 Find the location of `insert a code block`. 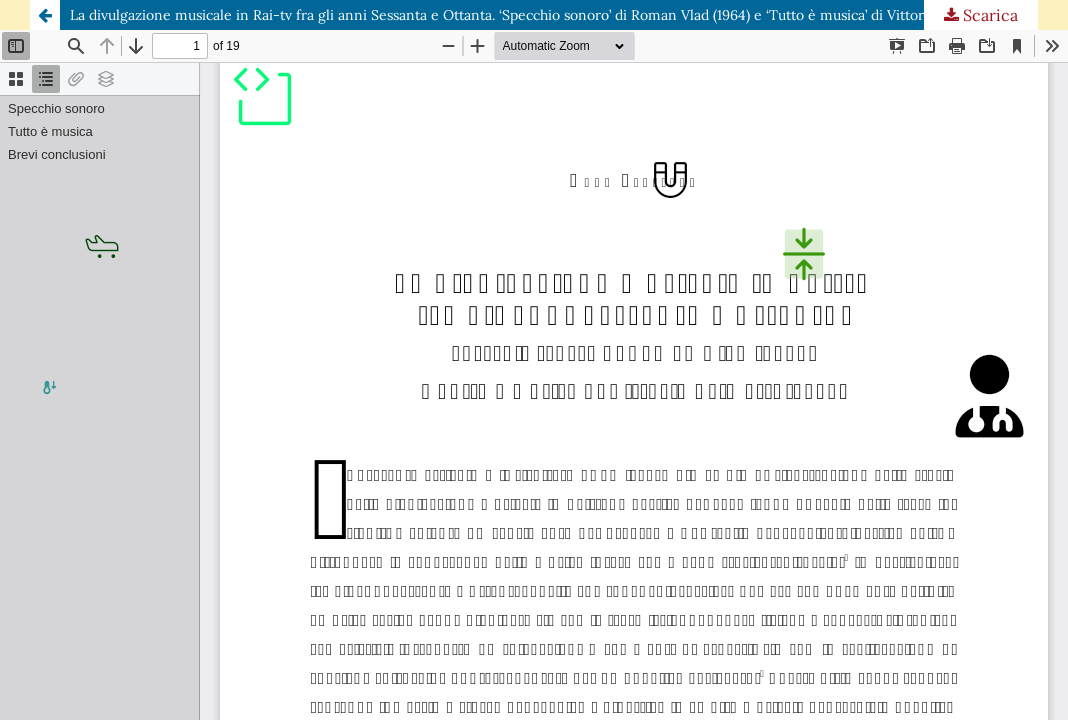

insert a code block is located at coordinates (265, 99).